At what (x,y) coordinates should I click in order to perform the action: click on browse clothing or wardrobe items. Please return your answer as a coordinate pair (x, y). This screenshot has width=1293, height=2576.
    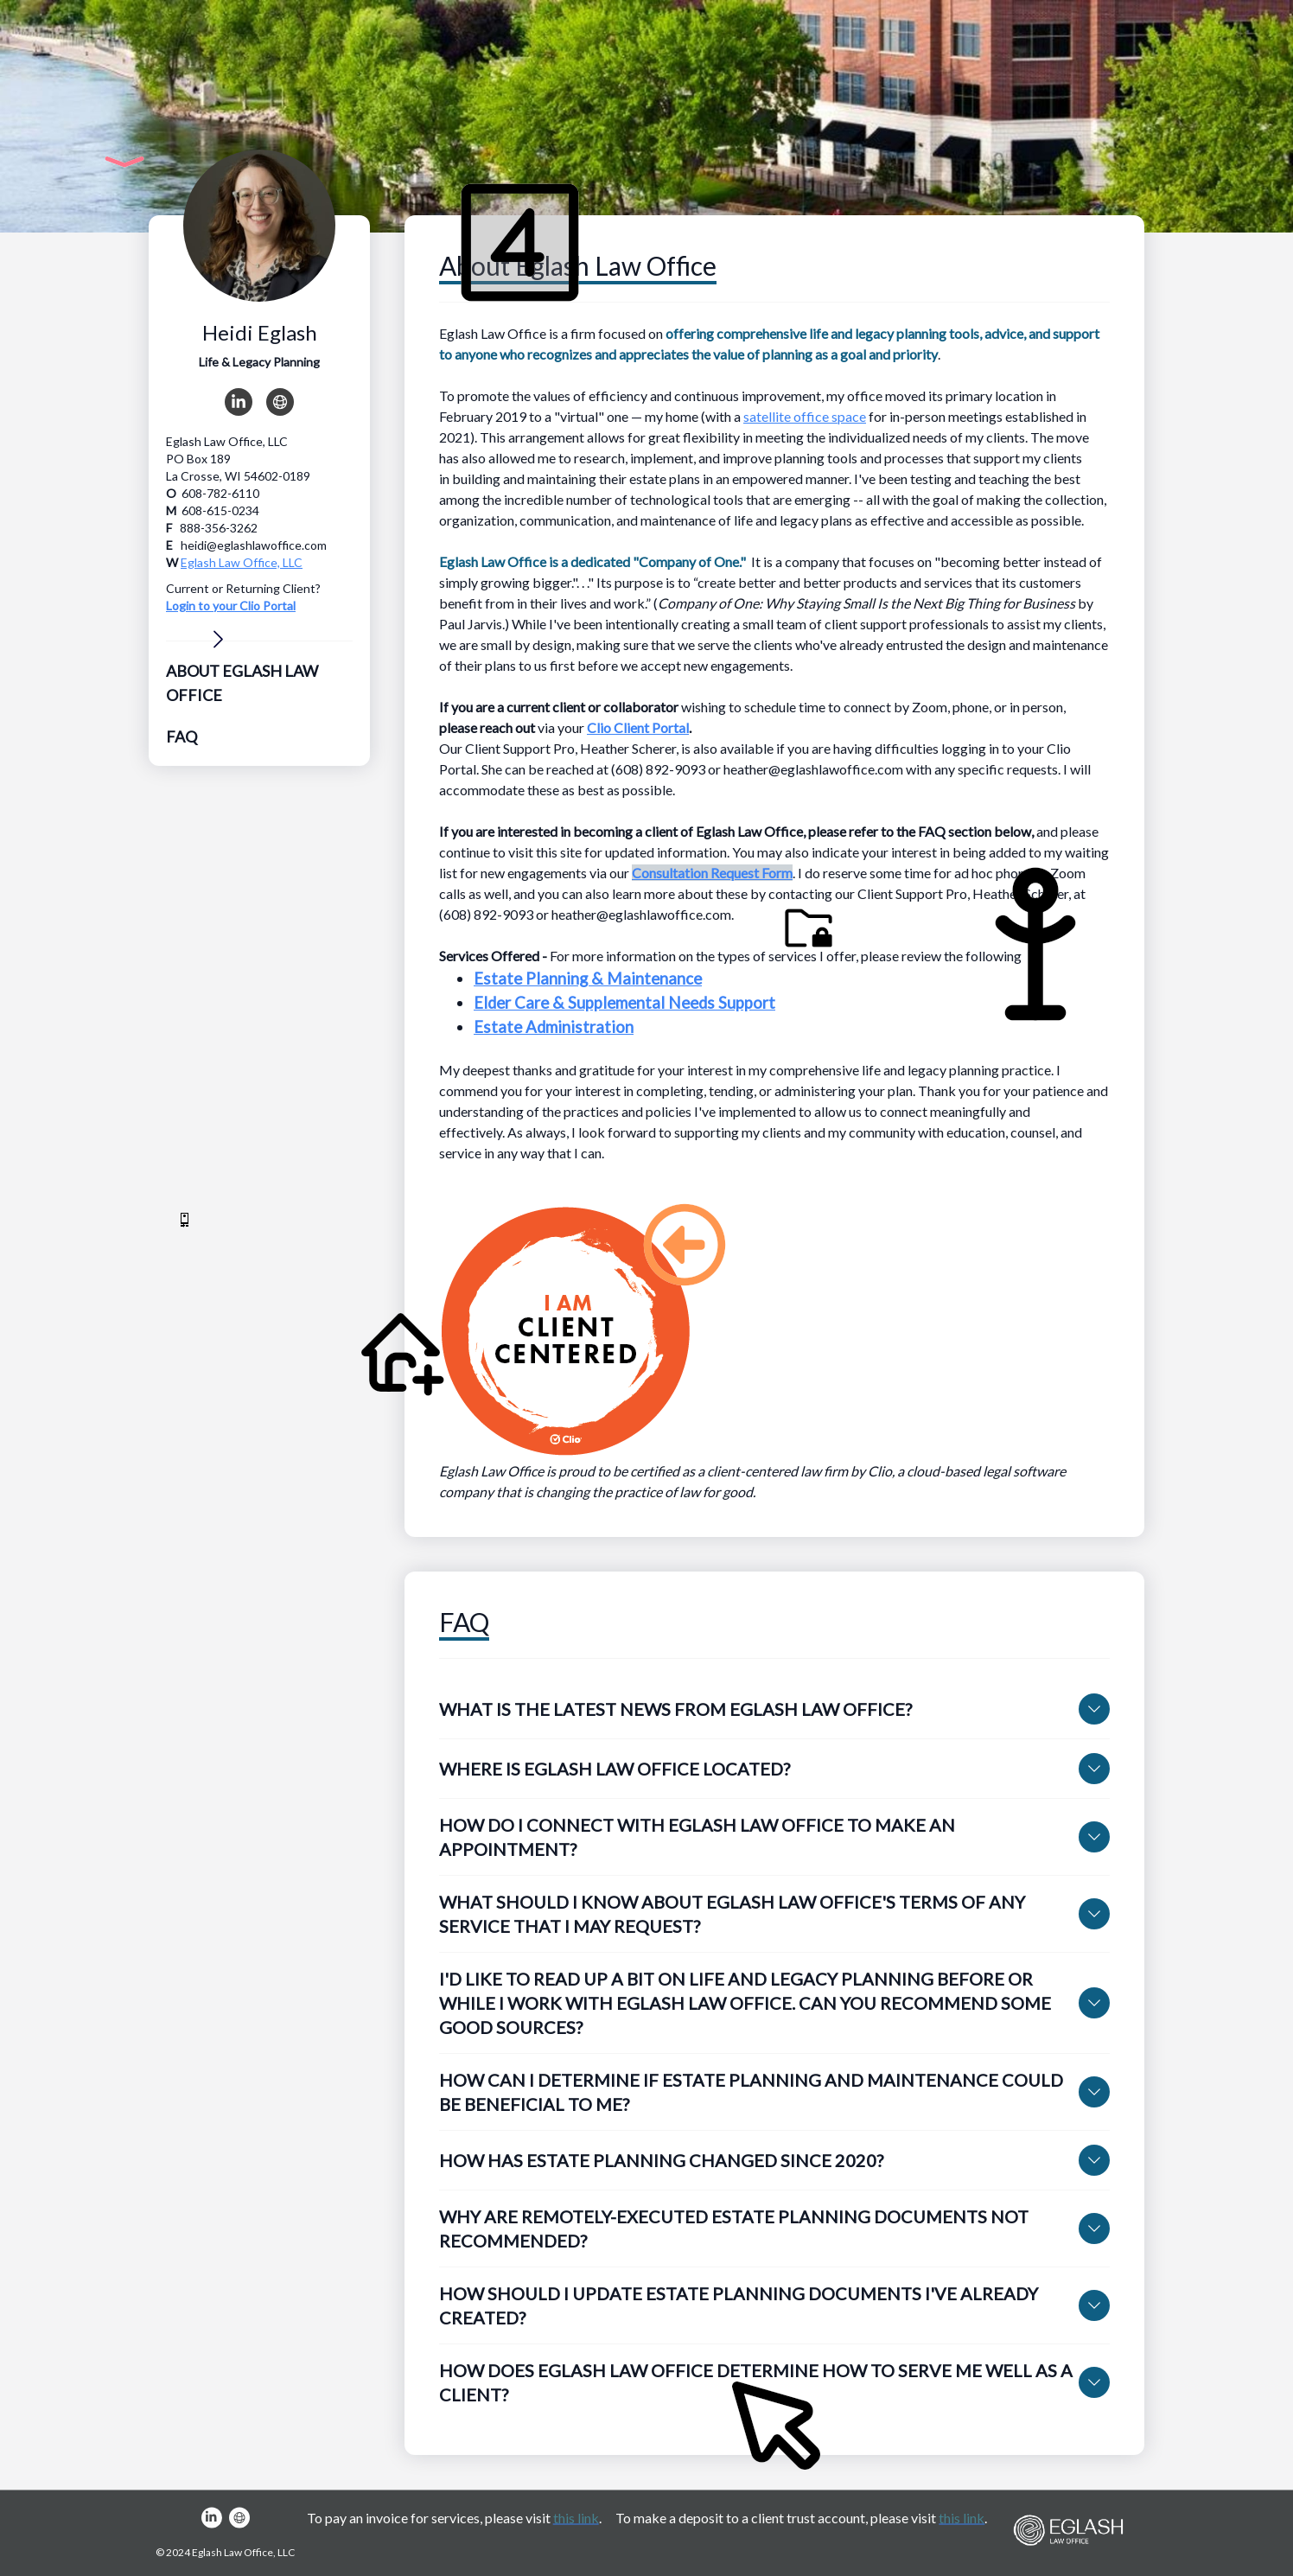
    Looking at the image, I should click on (1035, 944).